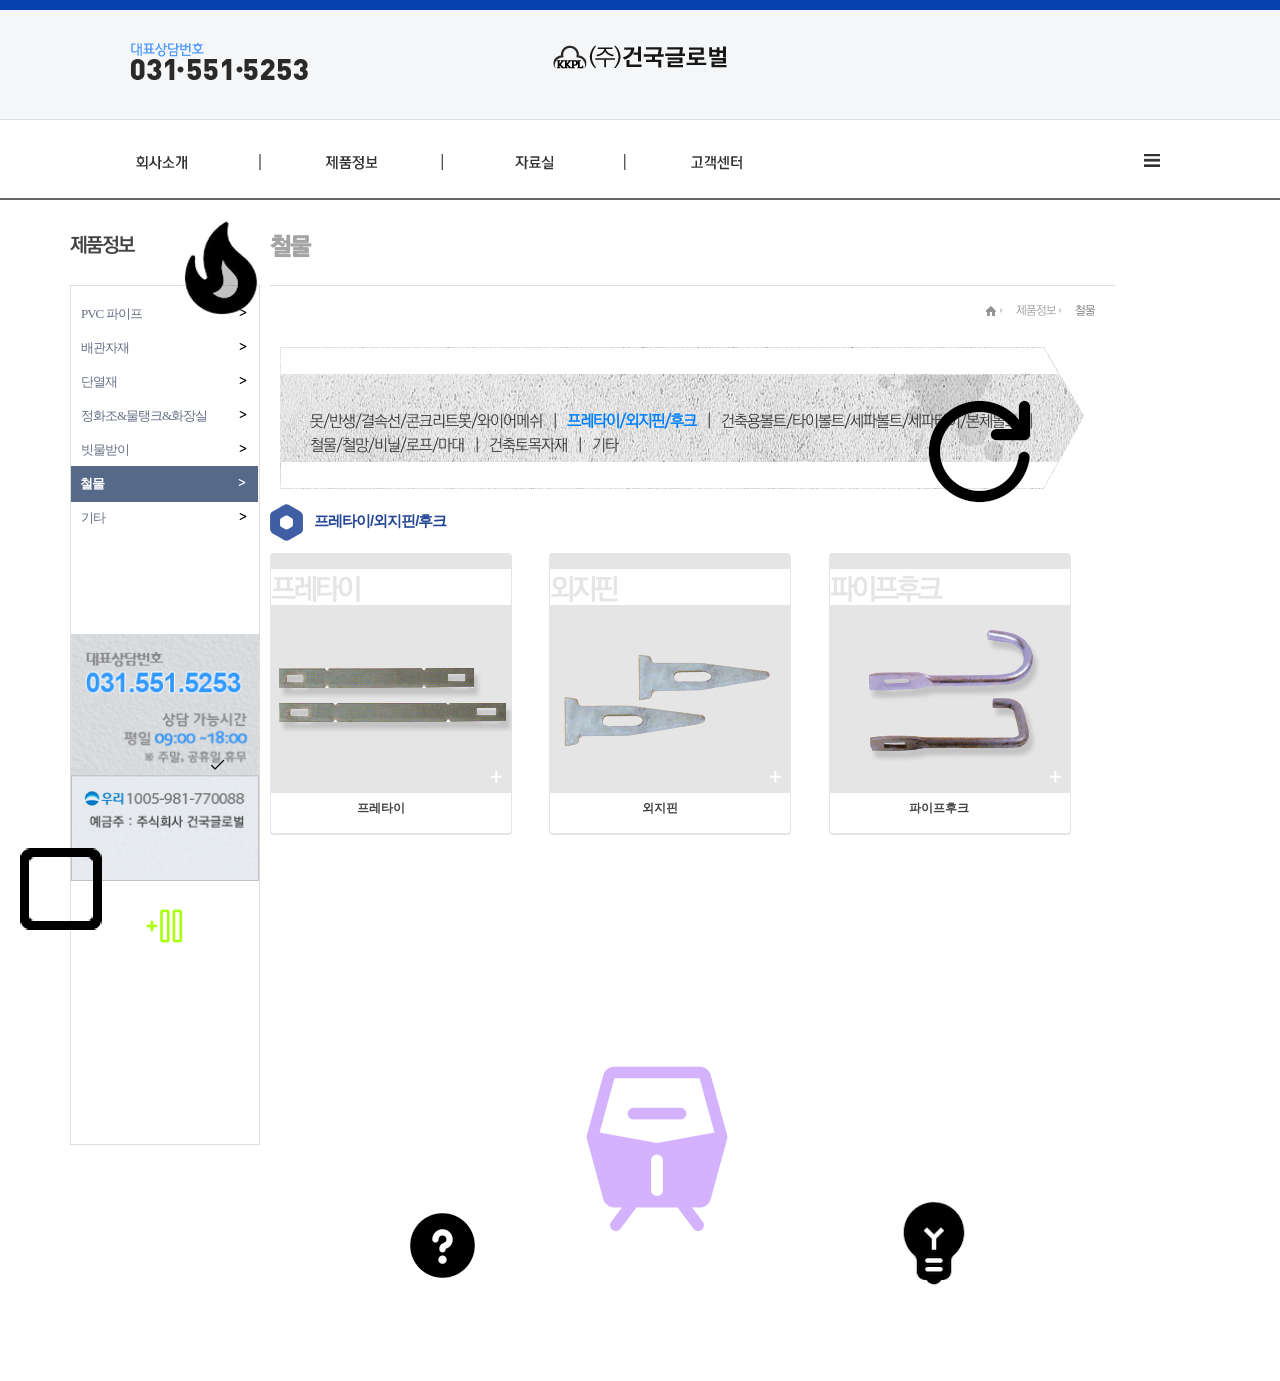 The height and width of the screenshot is (1381, 1280). I want to click on access tips or ideas, so click(934, 1241).